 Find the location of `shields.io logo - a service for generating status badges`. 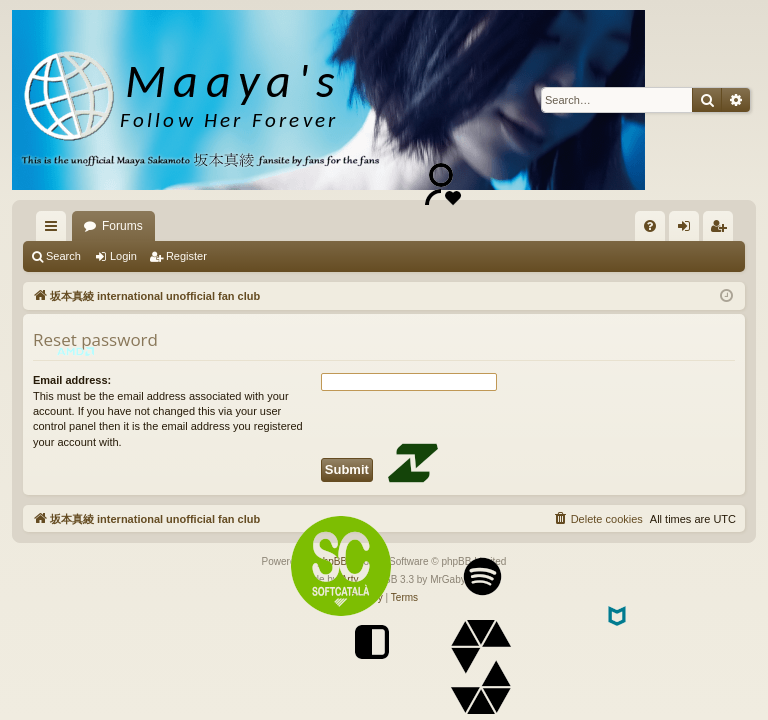

shields.io logo - a service for generating status badges is located at coordinates (372, 642).